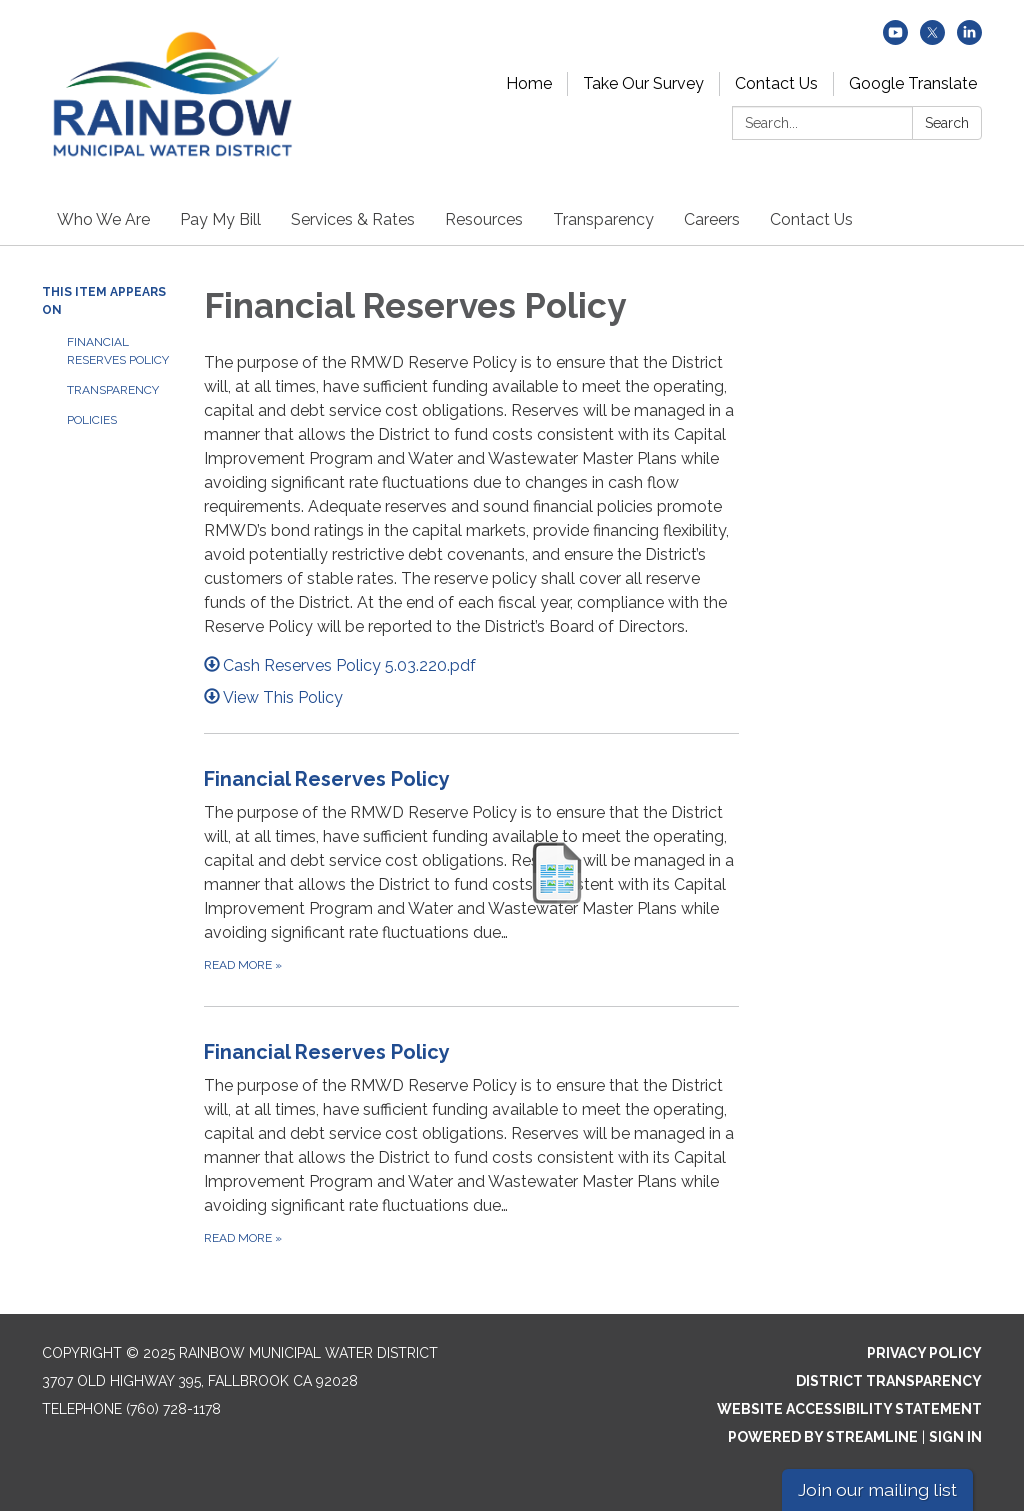  I want to click on M_Library_TextStyle_Icon icon, so click(993, 417).